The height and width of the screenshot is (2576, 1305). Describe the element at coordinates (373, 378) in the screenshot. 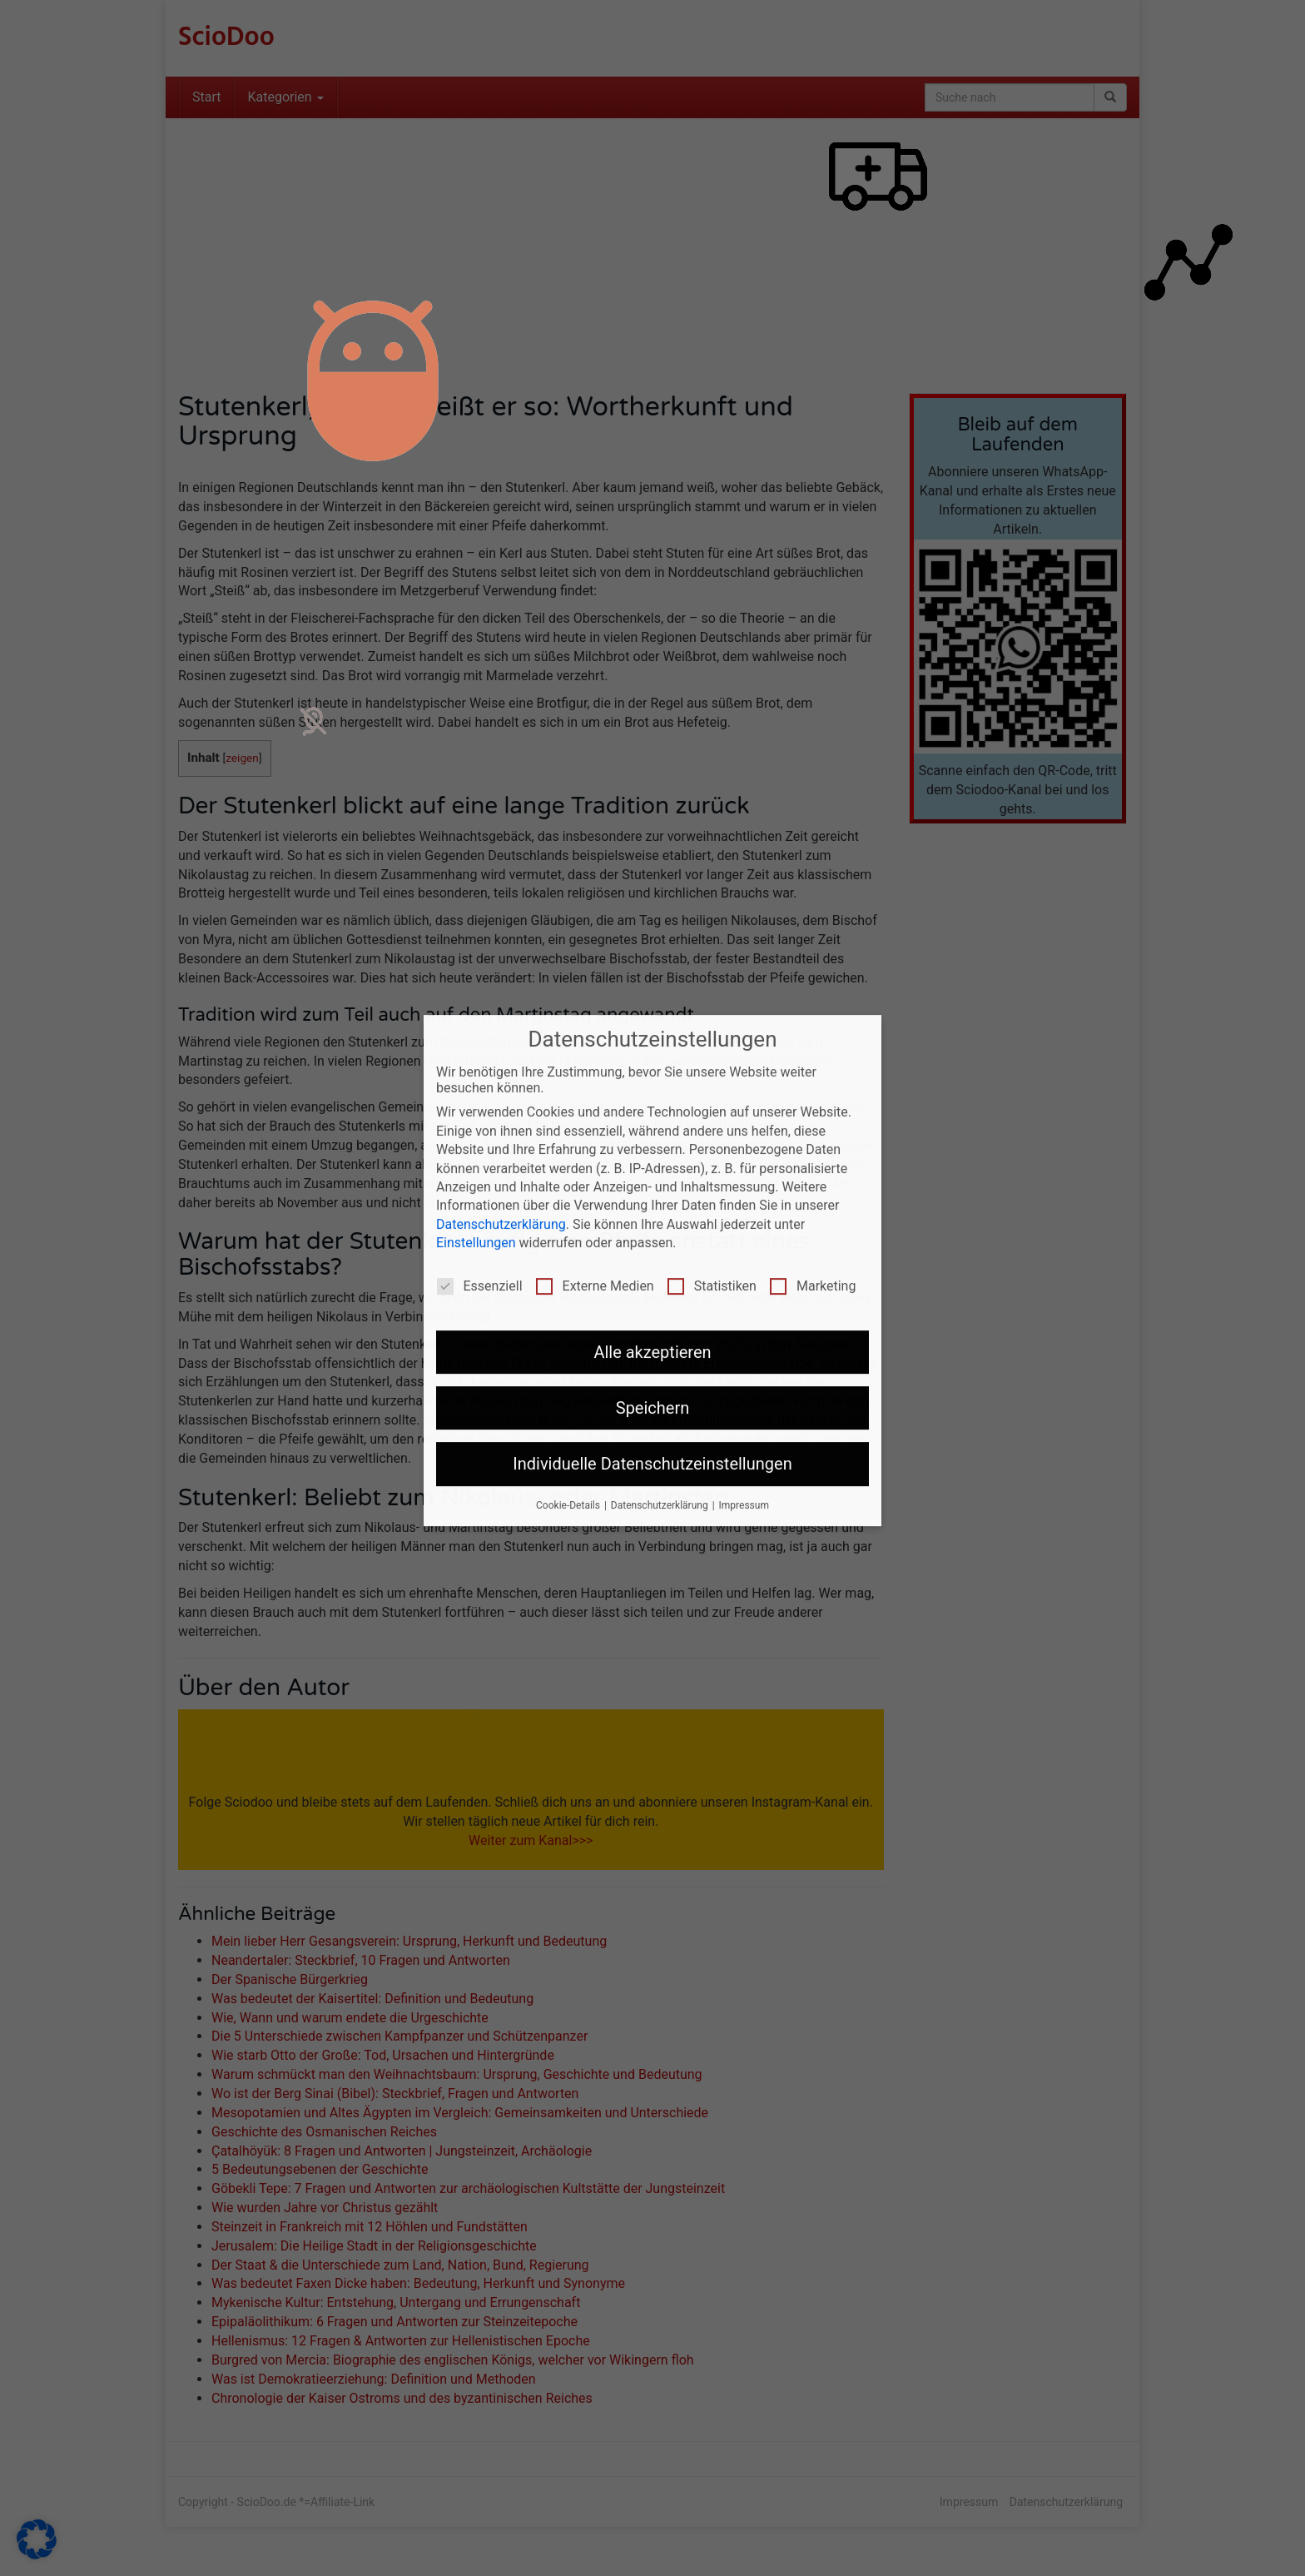

I see `android device or app settings` at that location.